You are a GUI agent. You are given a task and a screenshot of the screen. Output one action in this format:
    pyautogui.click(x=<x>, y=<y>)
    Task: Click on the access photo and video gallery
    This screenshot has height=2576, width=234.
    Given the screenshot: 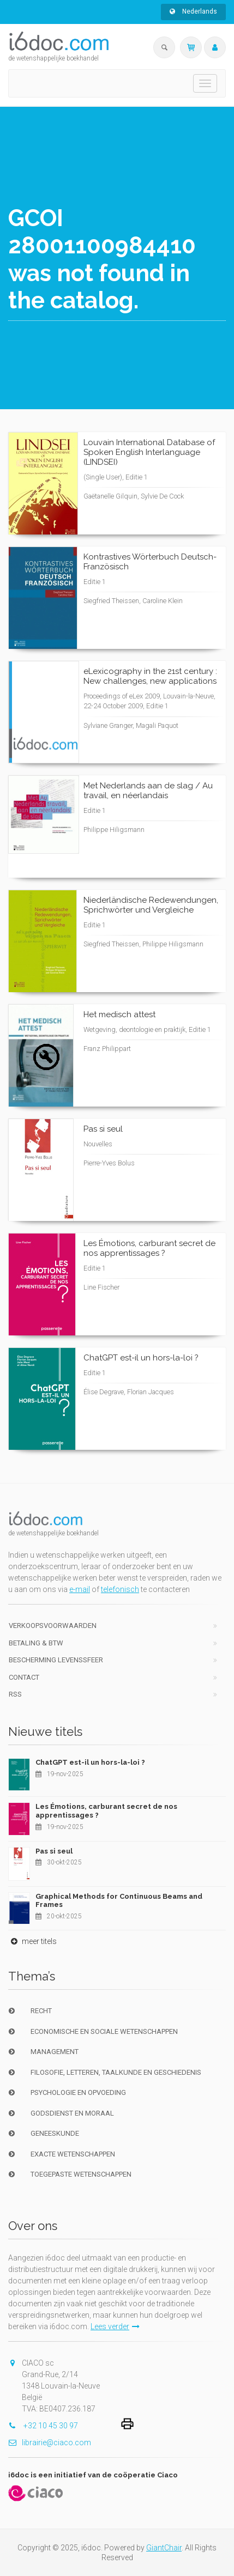 What is the action you would take?
    pyautogui.click(x=22, y=463)
    